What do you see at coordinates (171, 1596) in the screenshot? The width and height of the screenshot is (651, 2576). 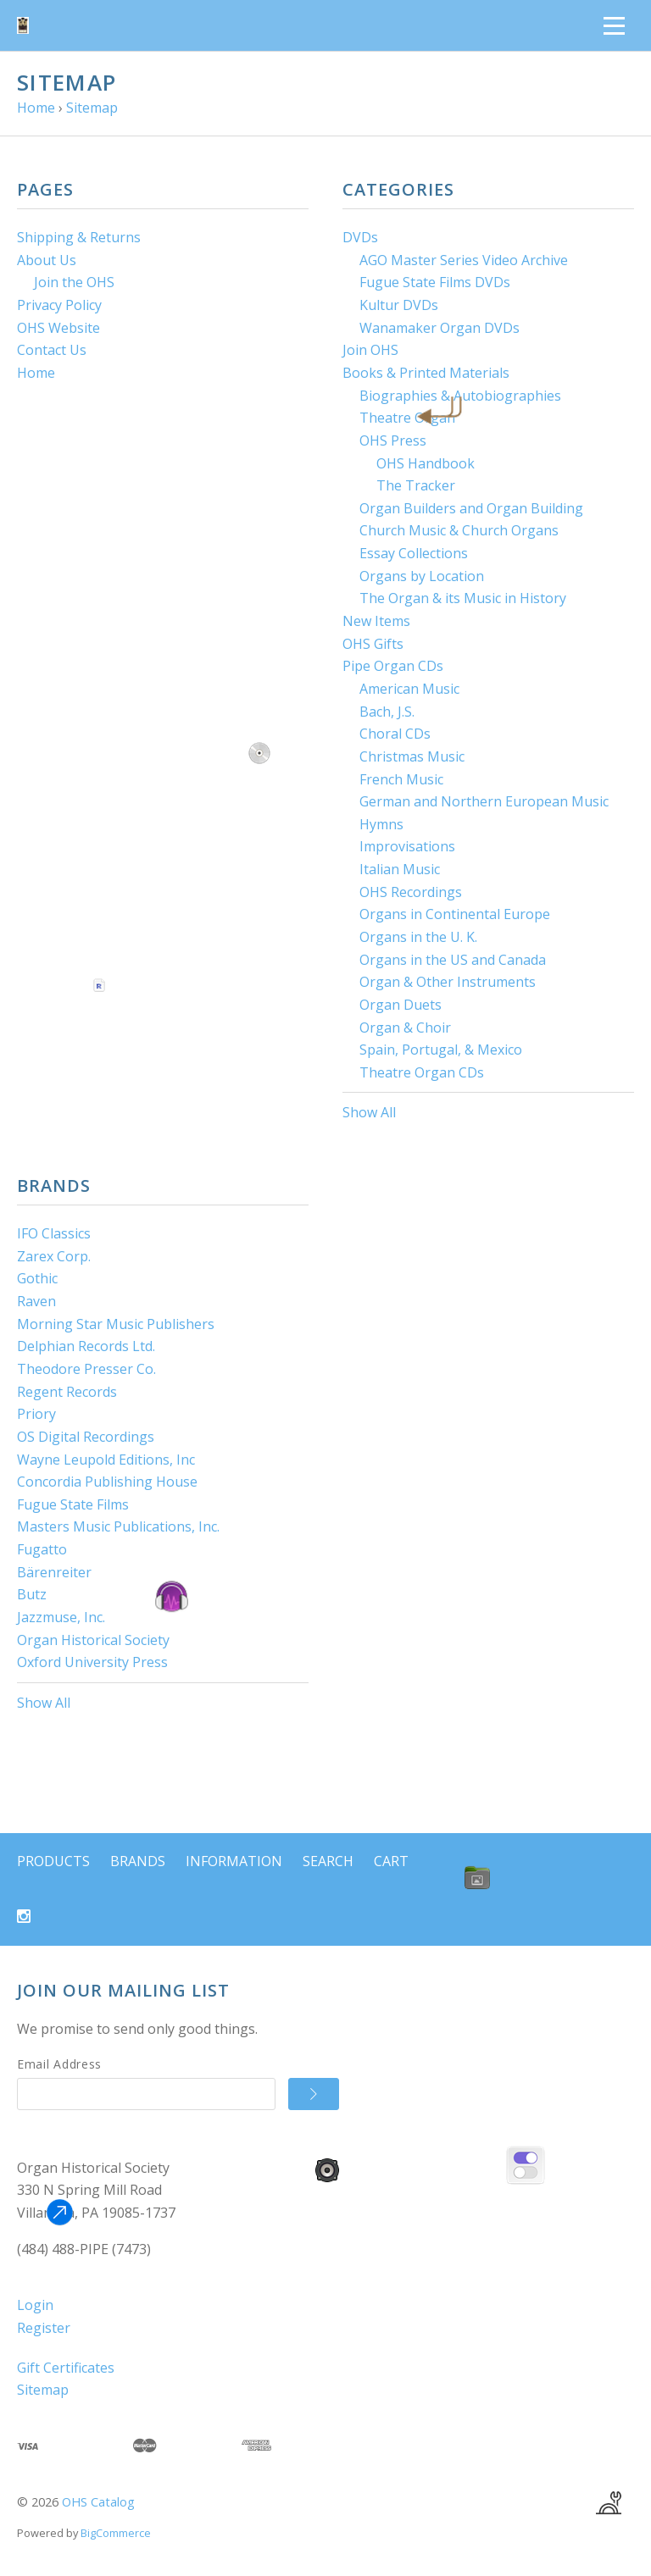 I see `audio output device connected` at bounding box center [171, 1596].